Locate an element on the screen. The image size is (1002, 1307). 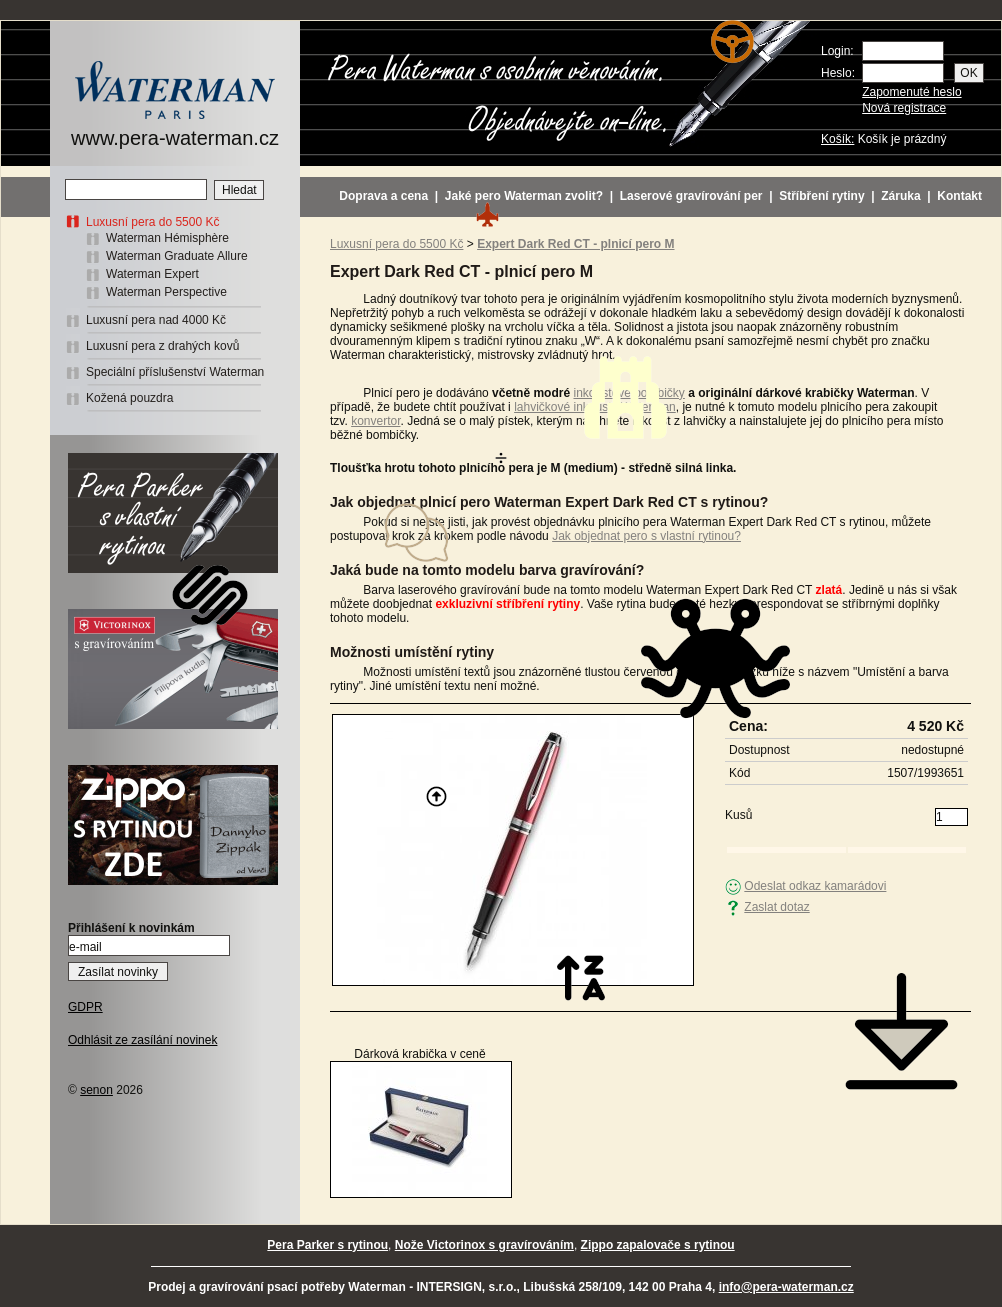
squarespace logo is located at coordinates (210, 595).